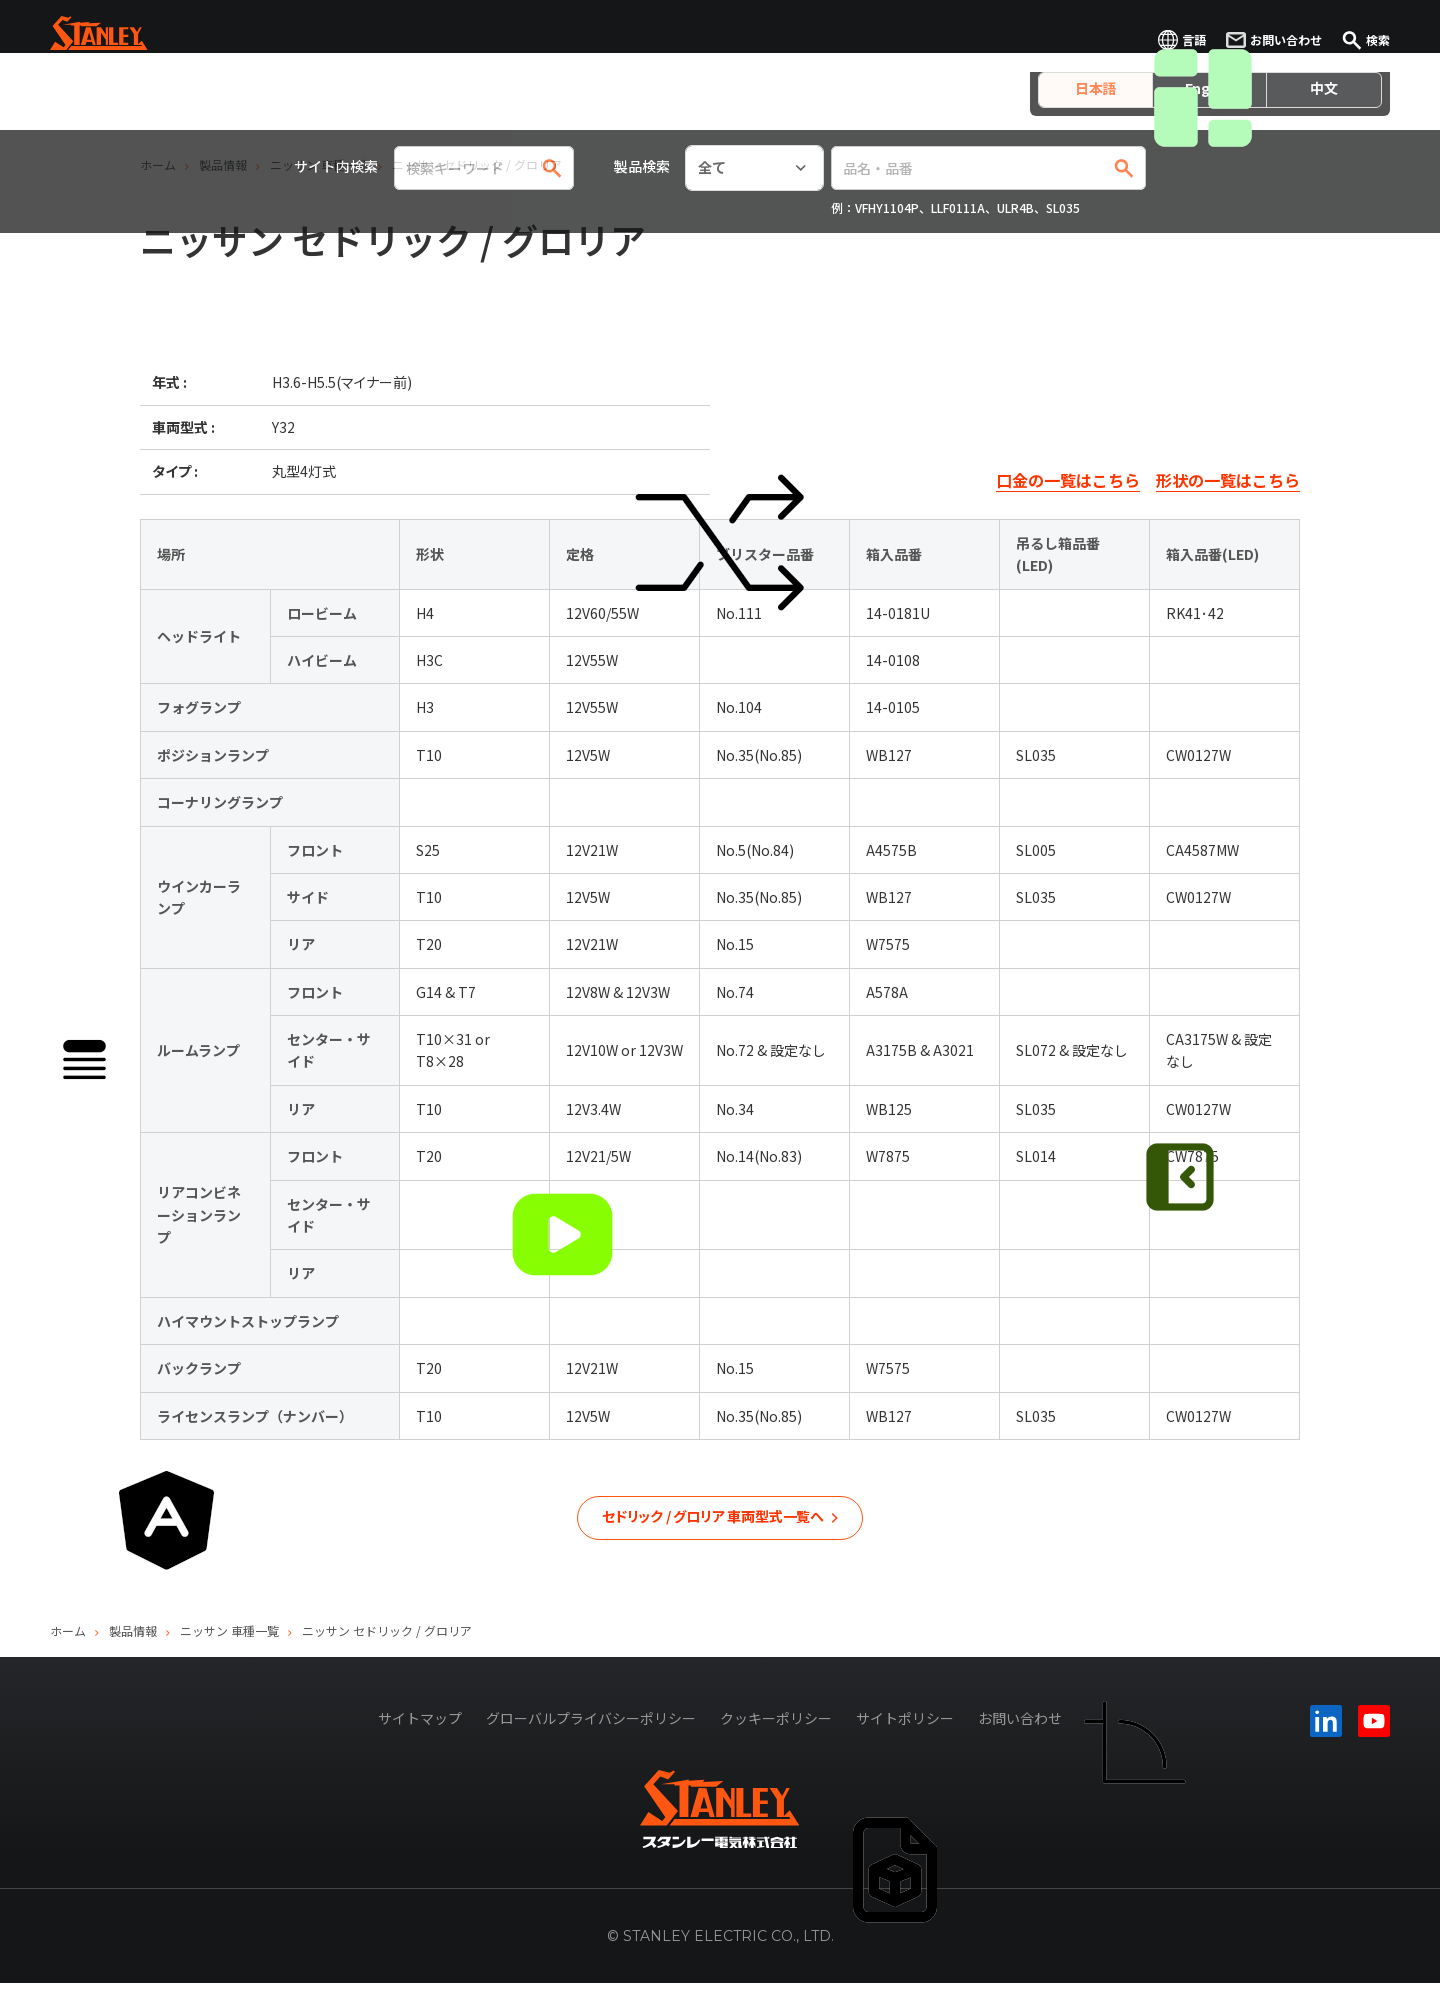 This screenshot has height=1993, width=1440. I want to click on collapse the left sidebar panel, so click(1180, 1177).